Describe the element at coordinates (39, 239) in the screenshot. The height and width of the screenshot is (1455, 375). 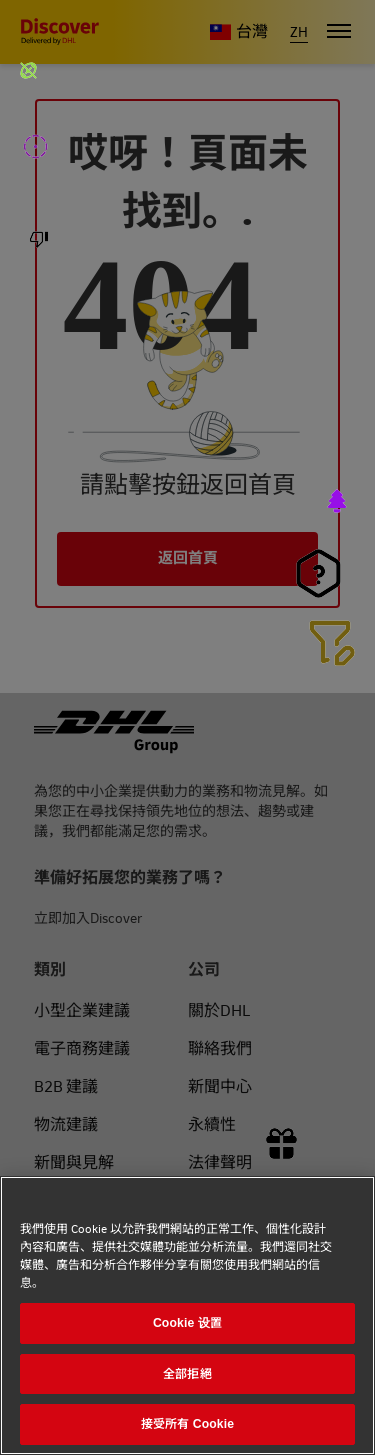
I see `dislike or downvote content` at that location.